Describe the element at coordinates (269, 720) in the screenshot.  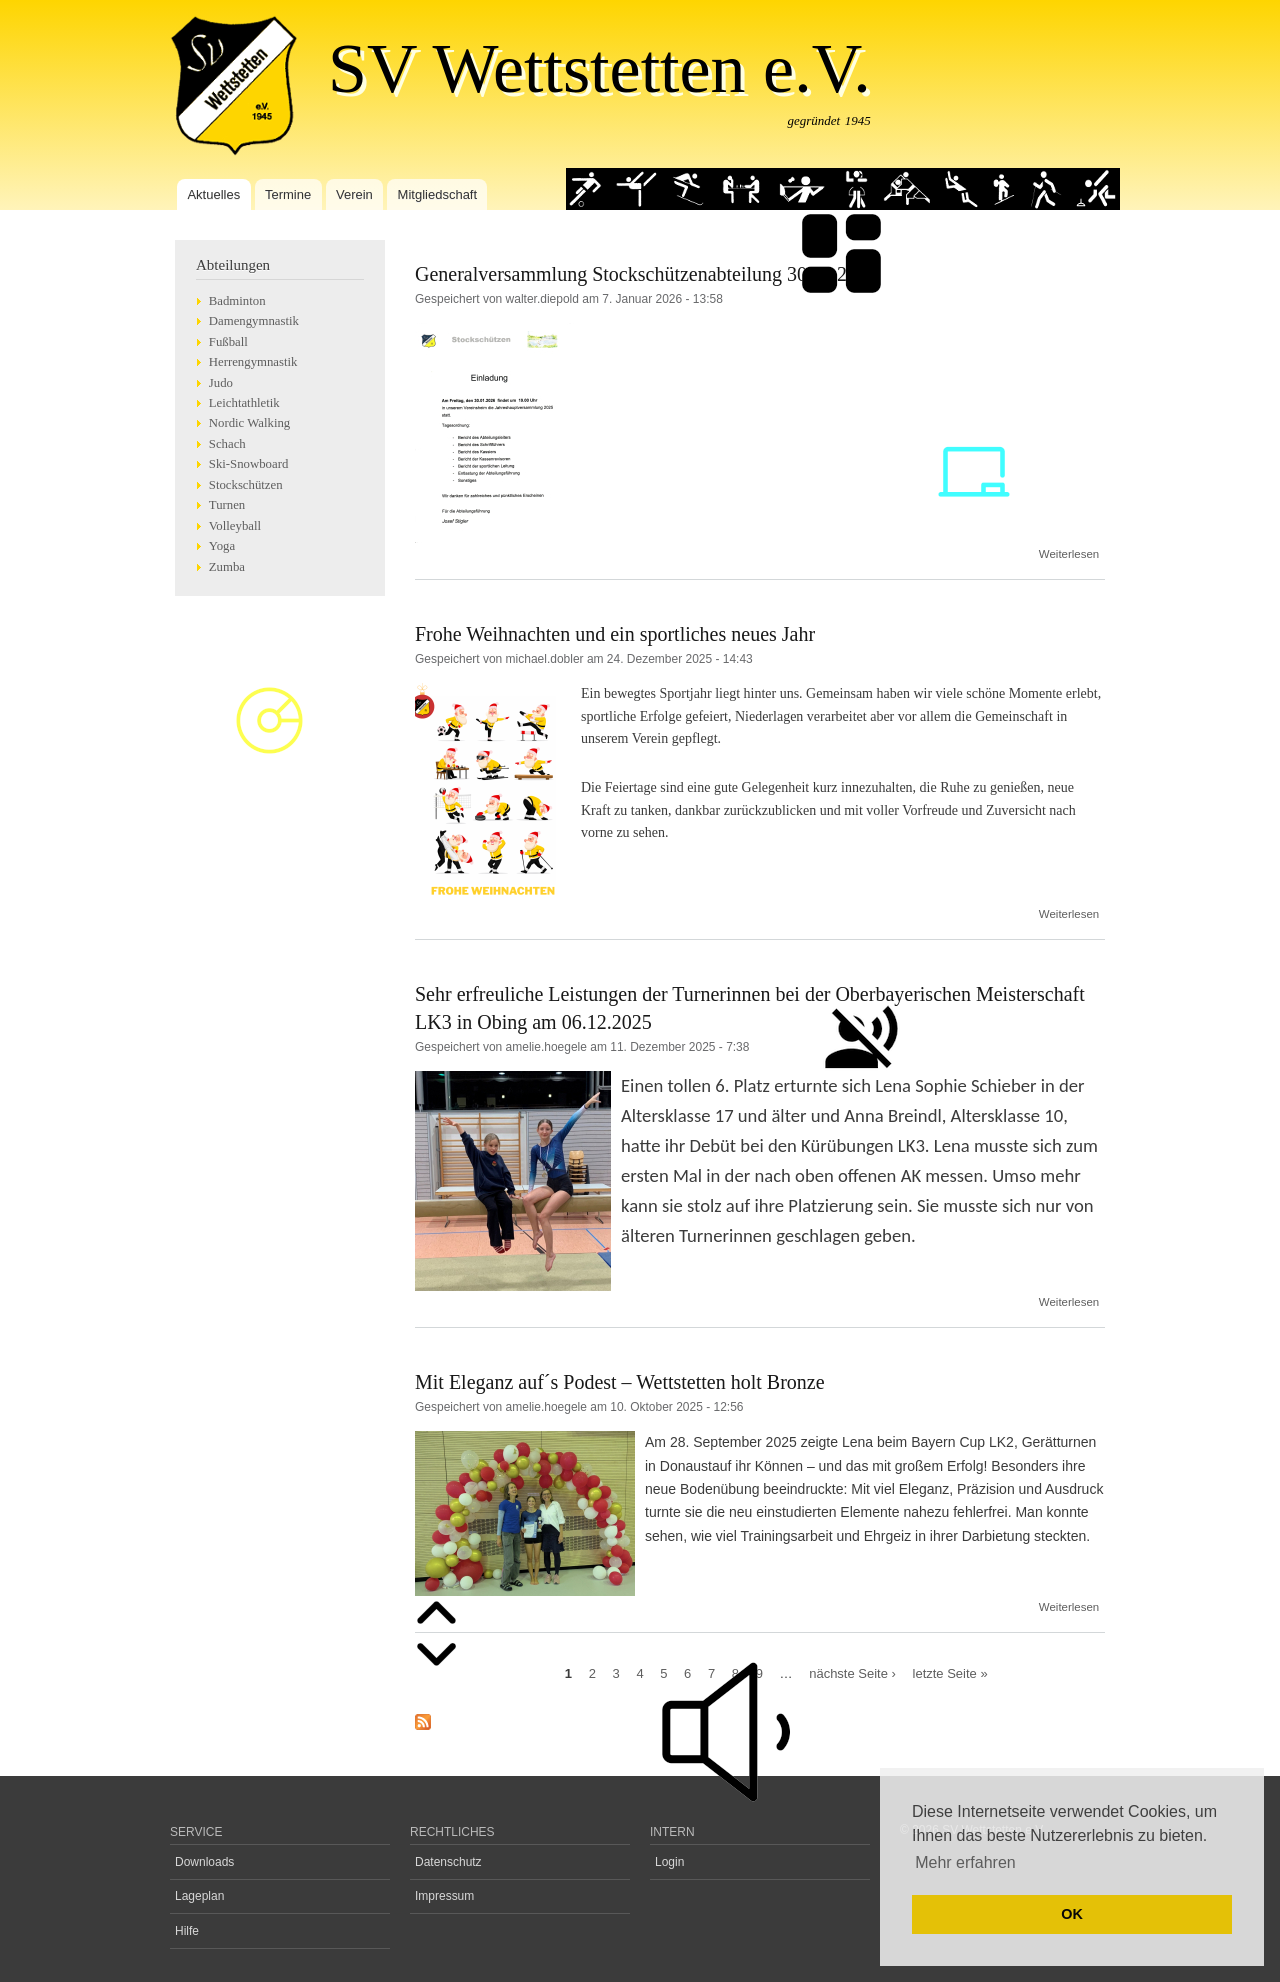
I see `play or access audio/music files` at that location.